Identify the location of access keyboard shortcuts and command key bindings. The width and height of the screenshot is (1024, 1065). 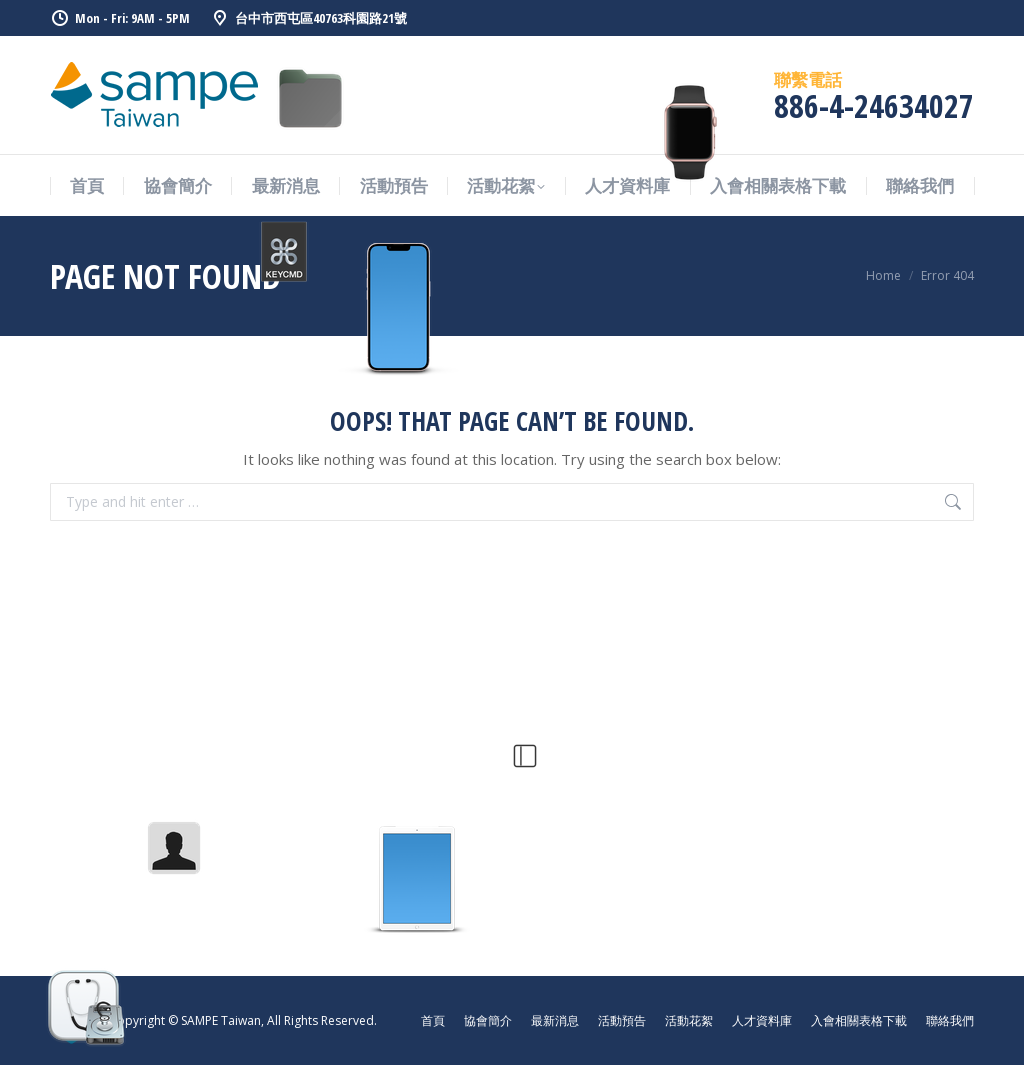
(284, 253).